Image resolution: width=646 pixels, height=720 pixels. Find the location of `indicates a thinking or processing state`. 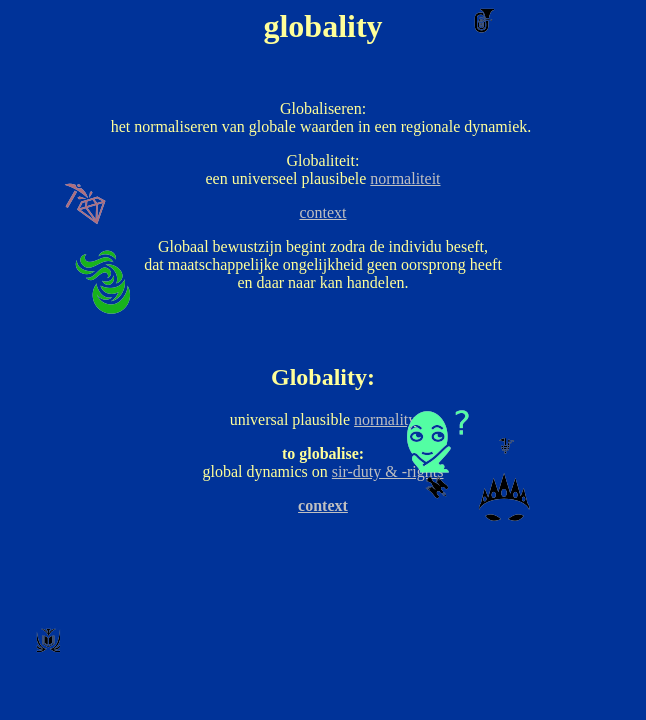

indicates a thinking or processing state is located at coordinates (438, 440).